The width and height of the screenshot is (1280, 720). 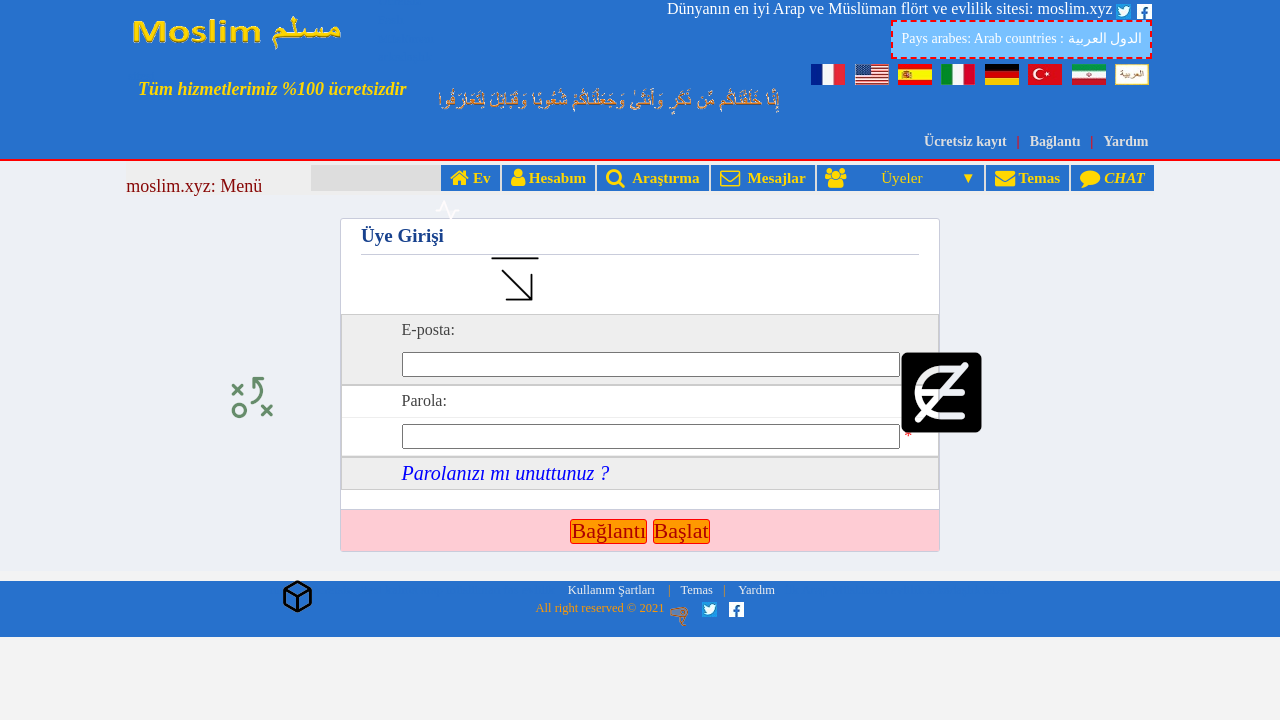 I want to click on indicates item is not part of a set or group, so click(x=941, y=392).